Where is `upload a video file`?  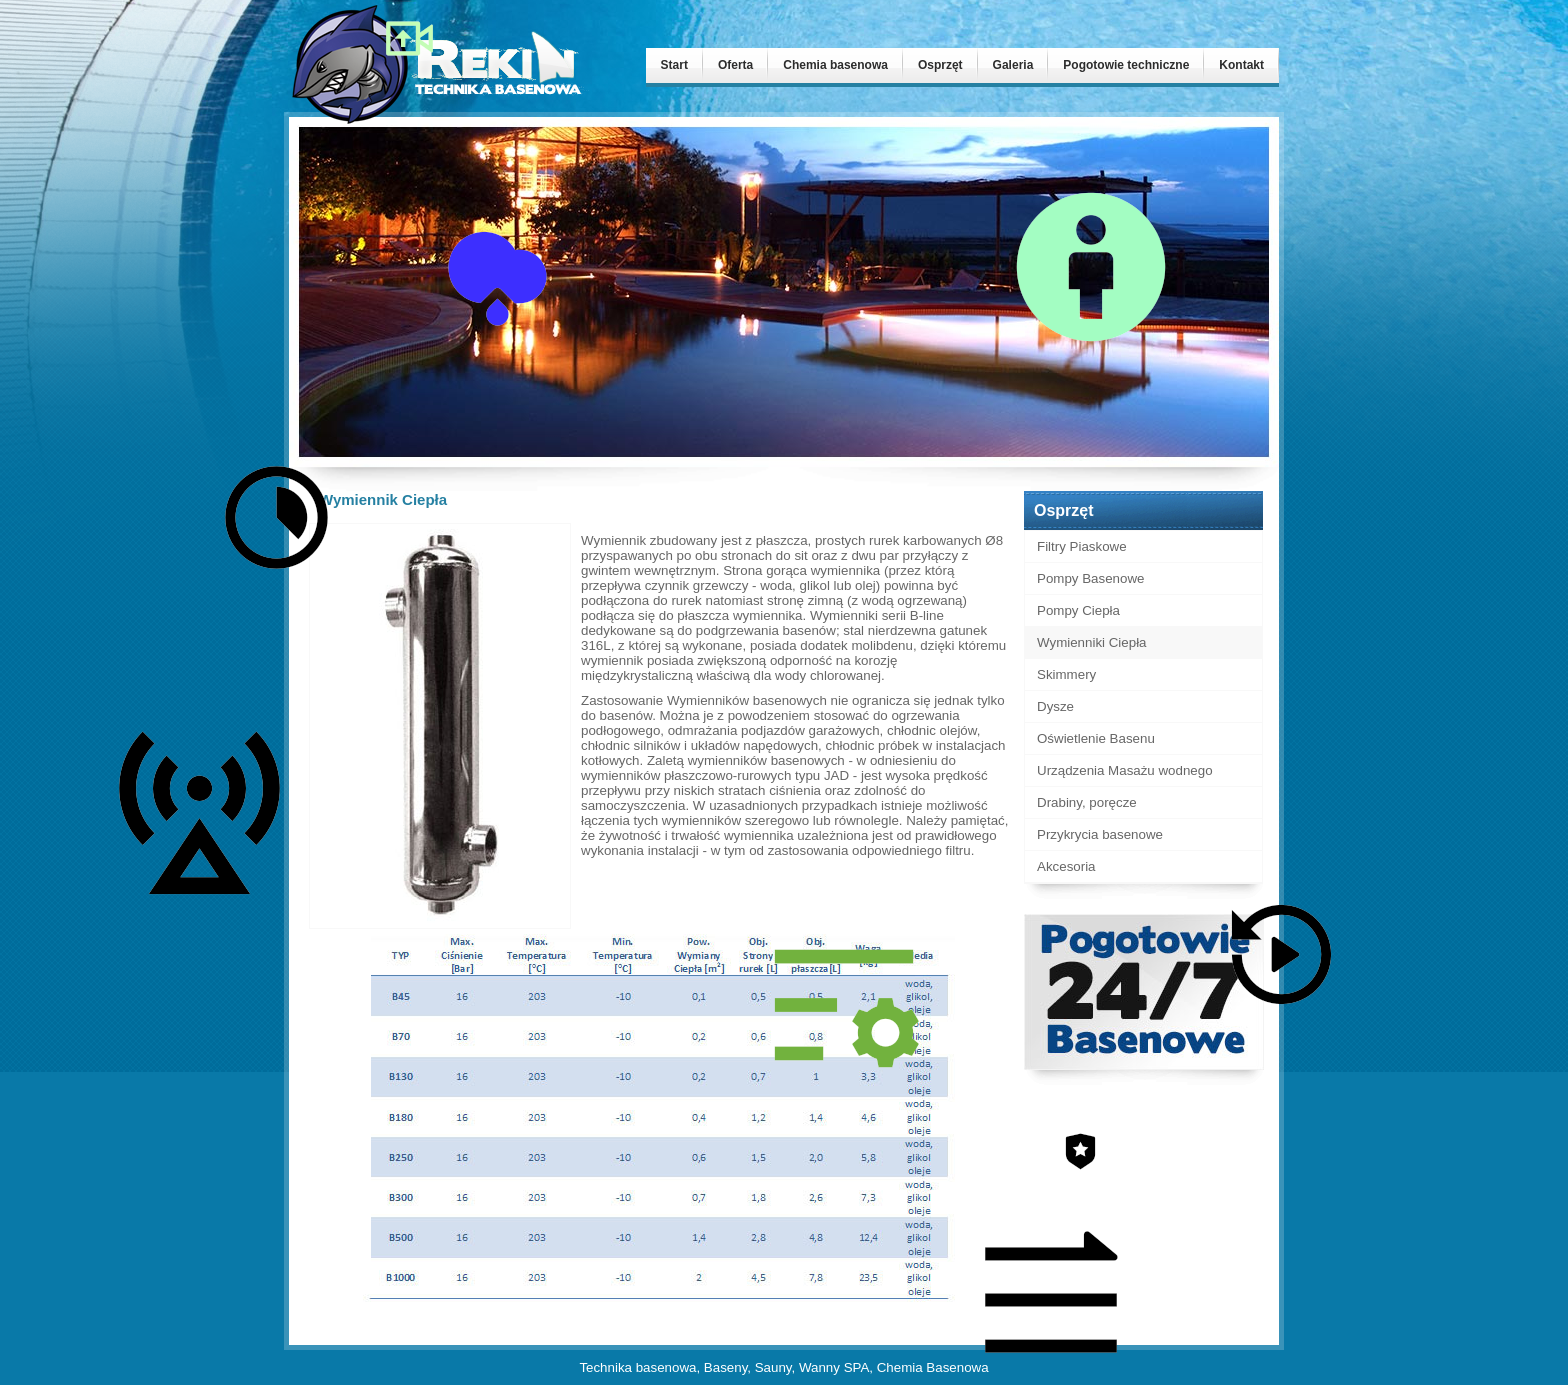 upload a video file is located at coordinates (409, 38).